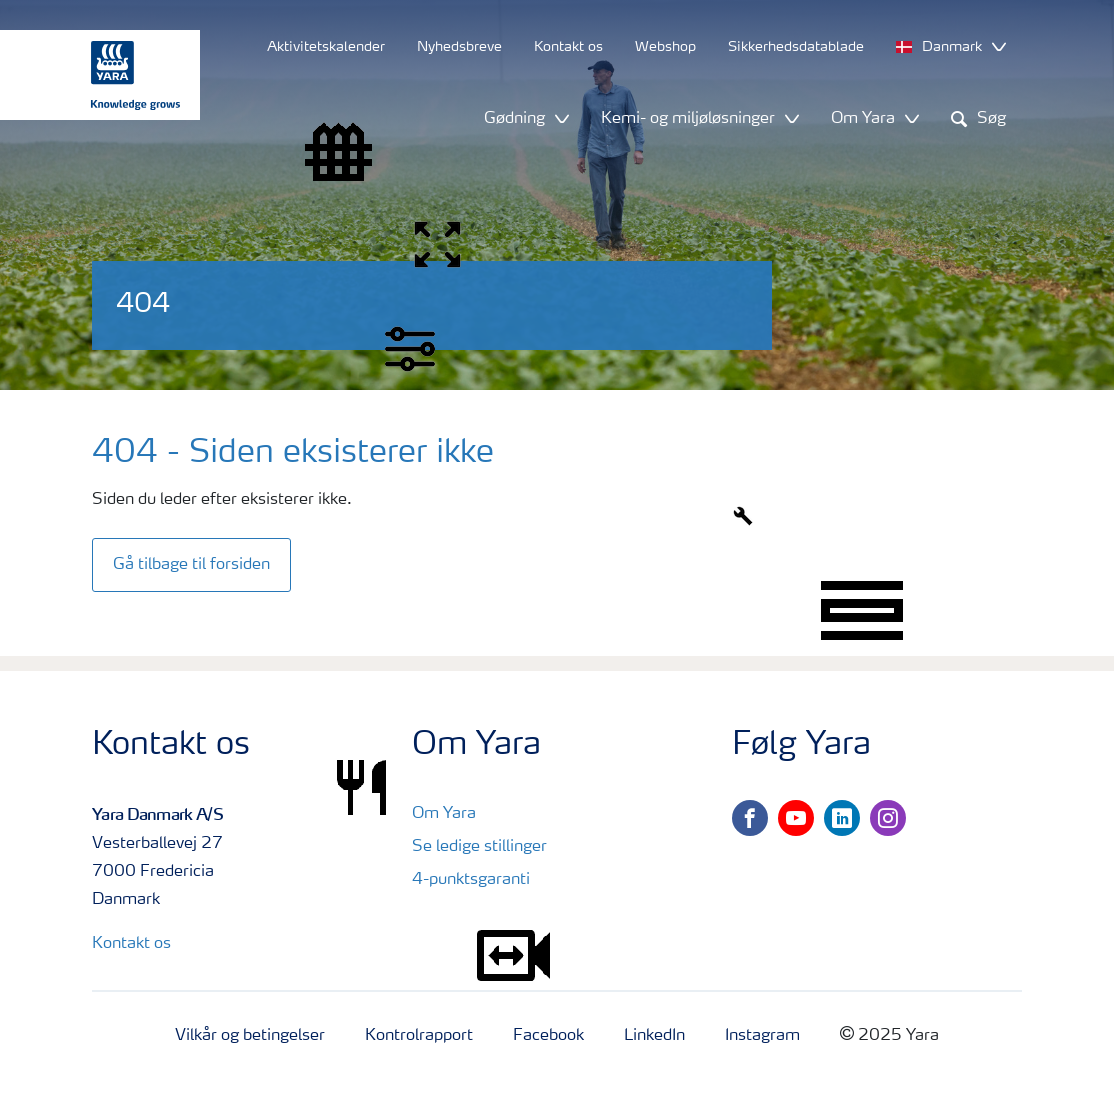 The width and height of the screenshot is (1114, 1095). Describe the element at coordinates (338, 151) in the screenshot. I see `access fence or boundary settings` at that location.